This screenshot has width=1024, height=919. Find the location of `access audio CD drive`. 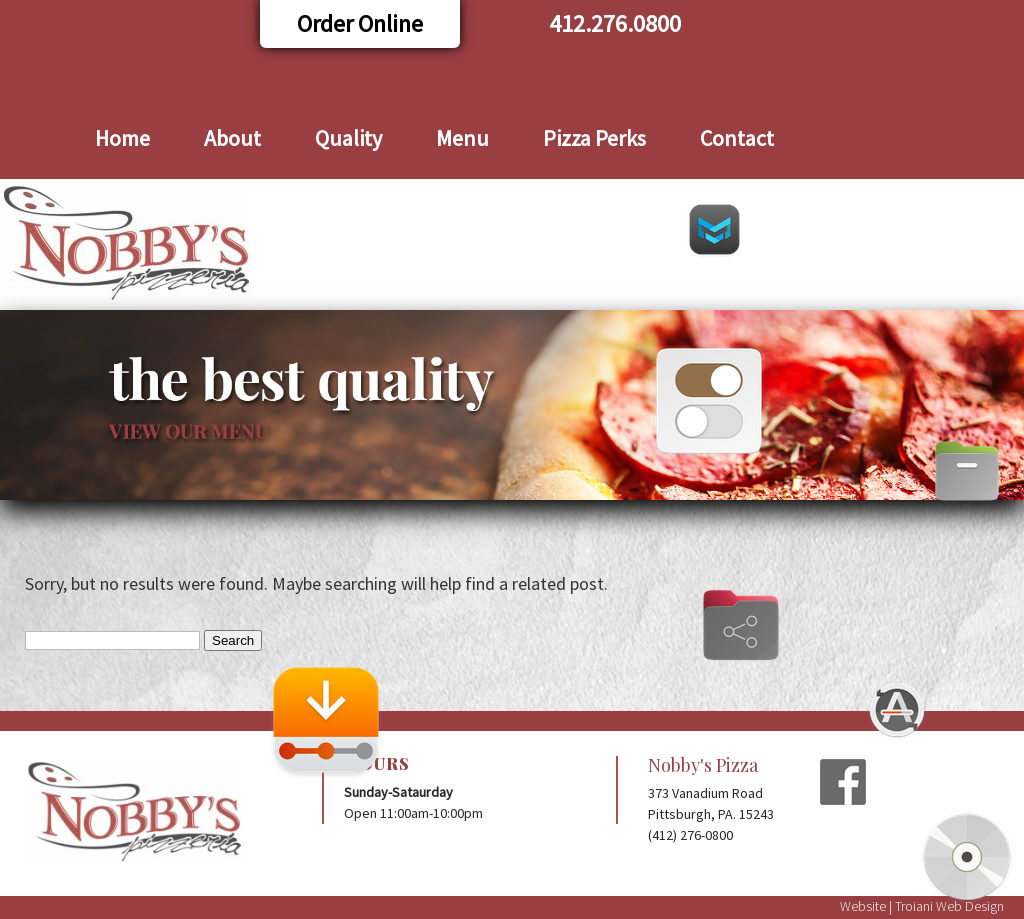

access audio CD drive is located at coordinates (967, 857).